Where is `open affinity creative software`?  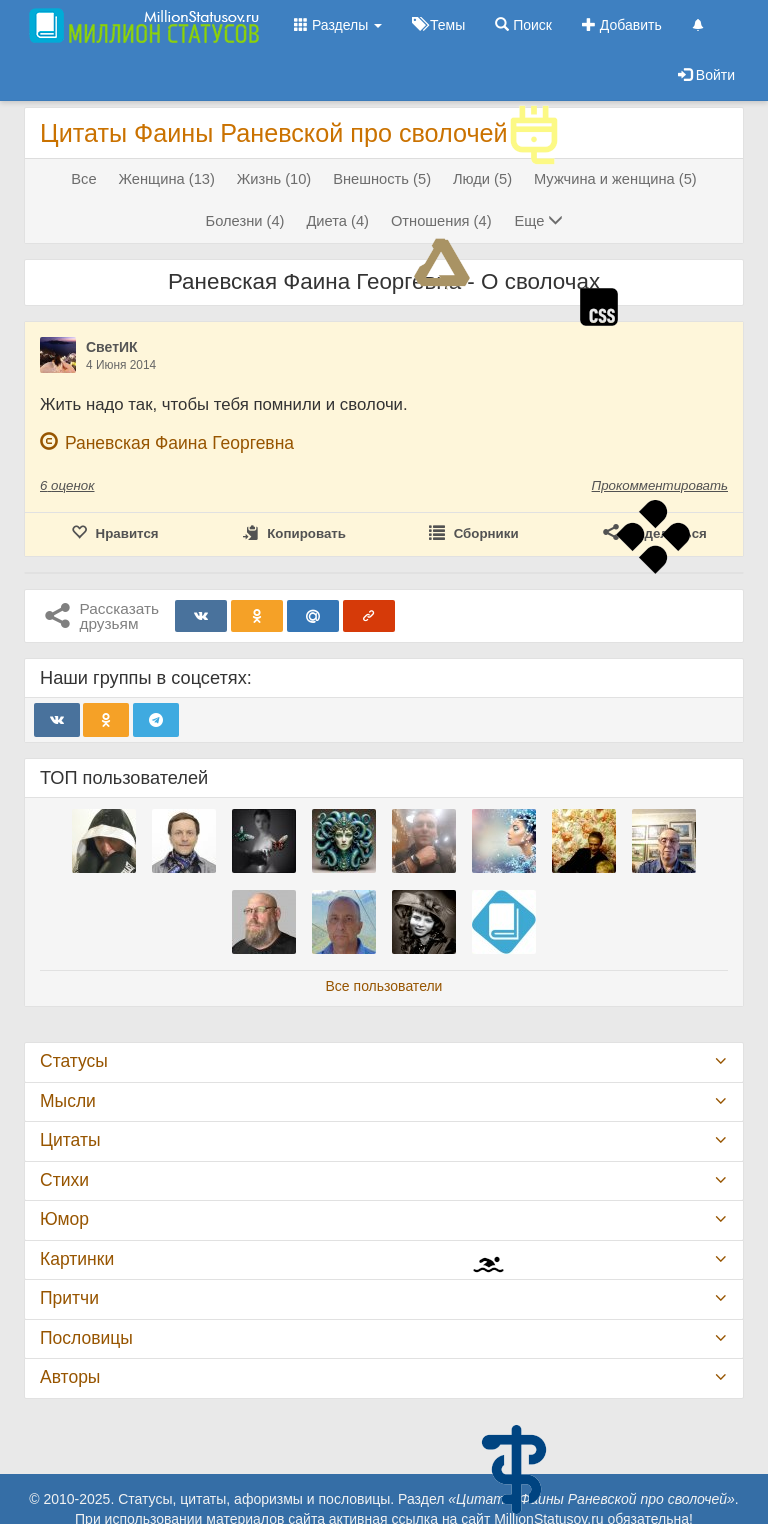 open affinity creative software is located at coordinates (442, 264).